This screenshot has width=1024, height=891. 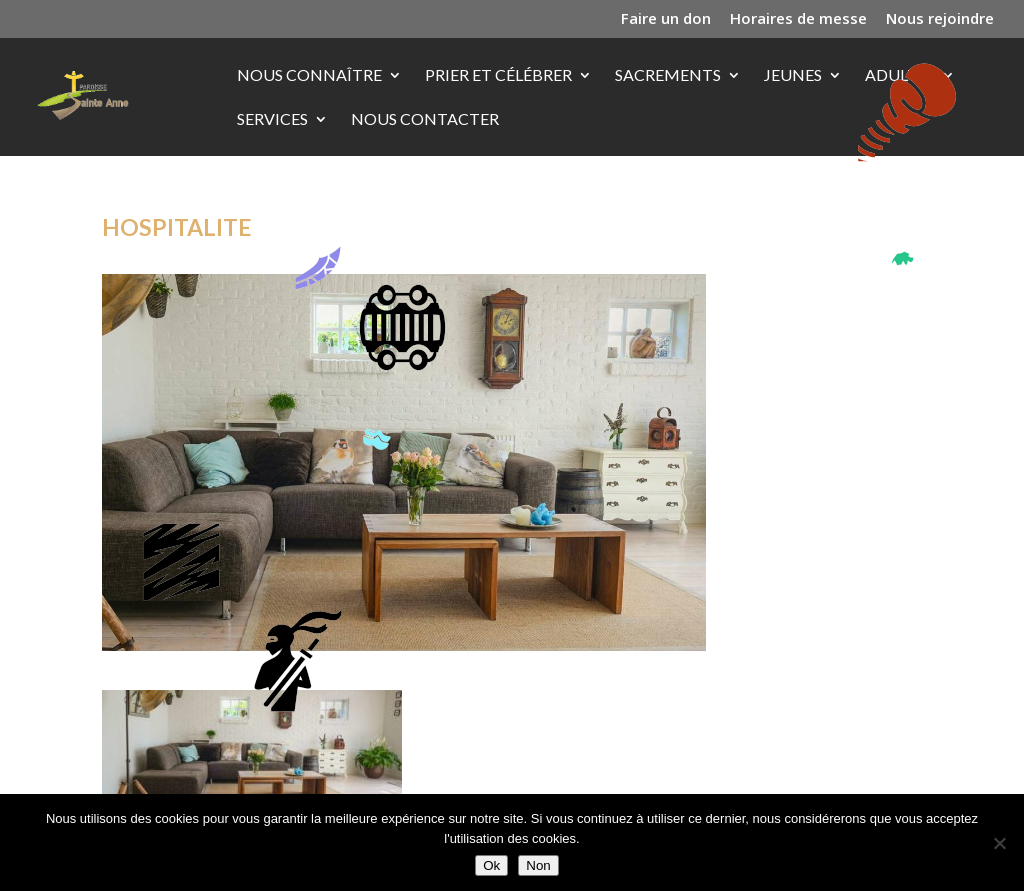 What do you see at coordinates (181, 562) in the screenshot?
I see `indicates signal interference or connection static` at bounding box center [181, 562].